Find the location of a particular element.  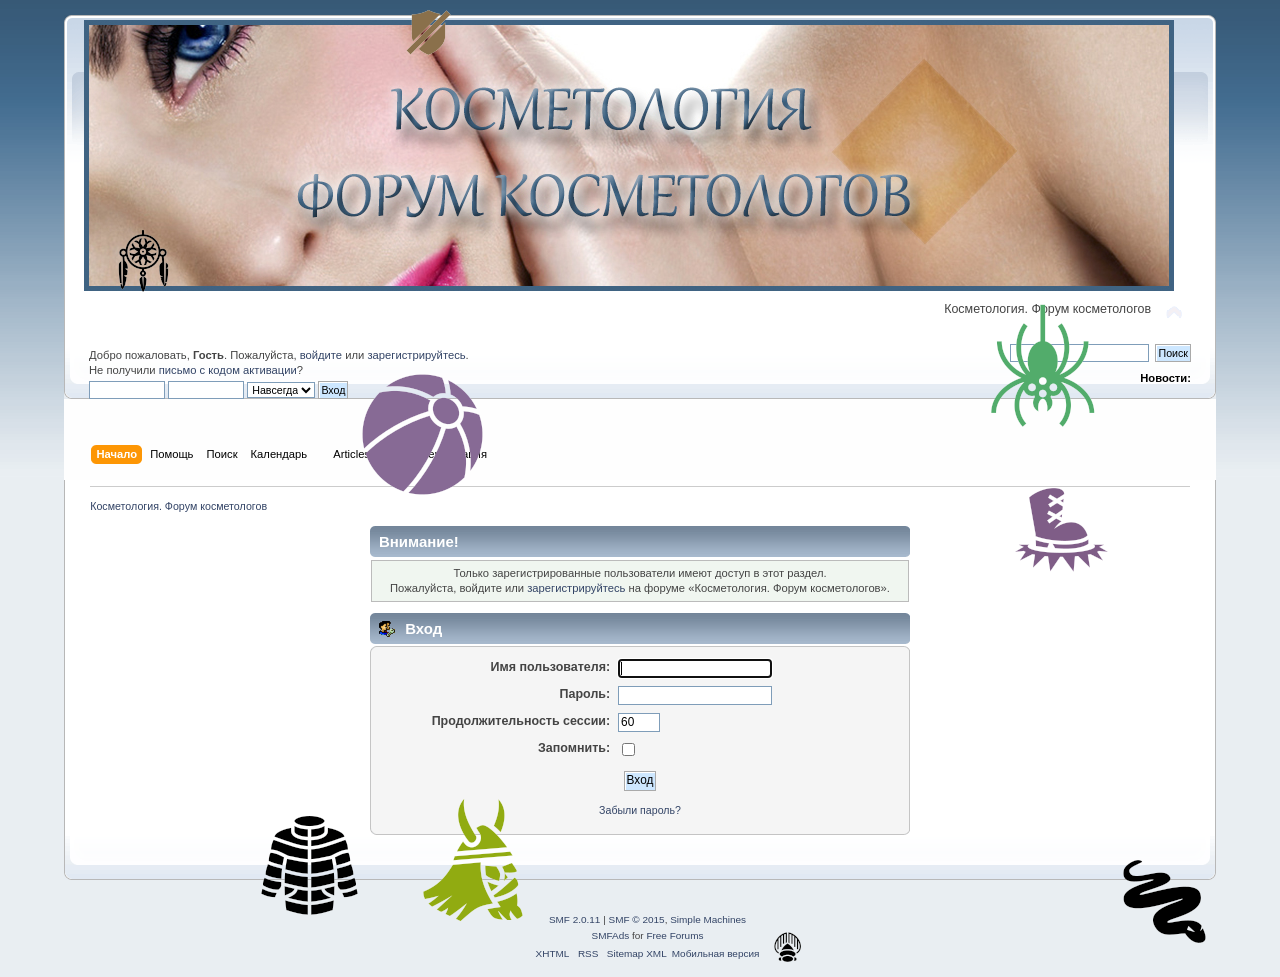

select winter jacket or outerwear item is located at coordinates (309, 864).